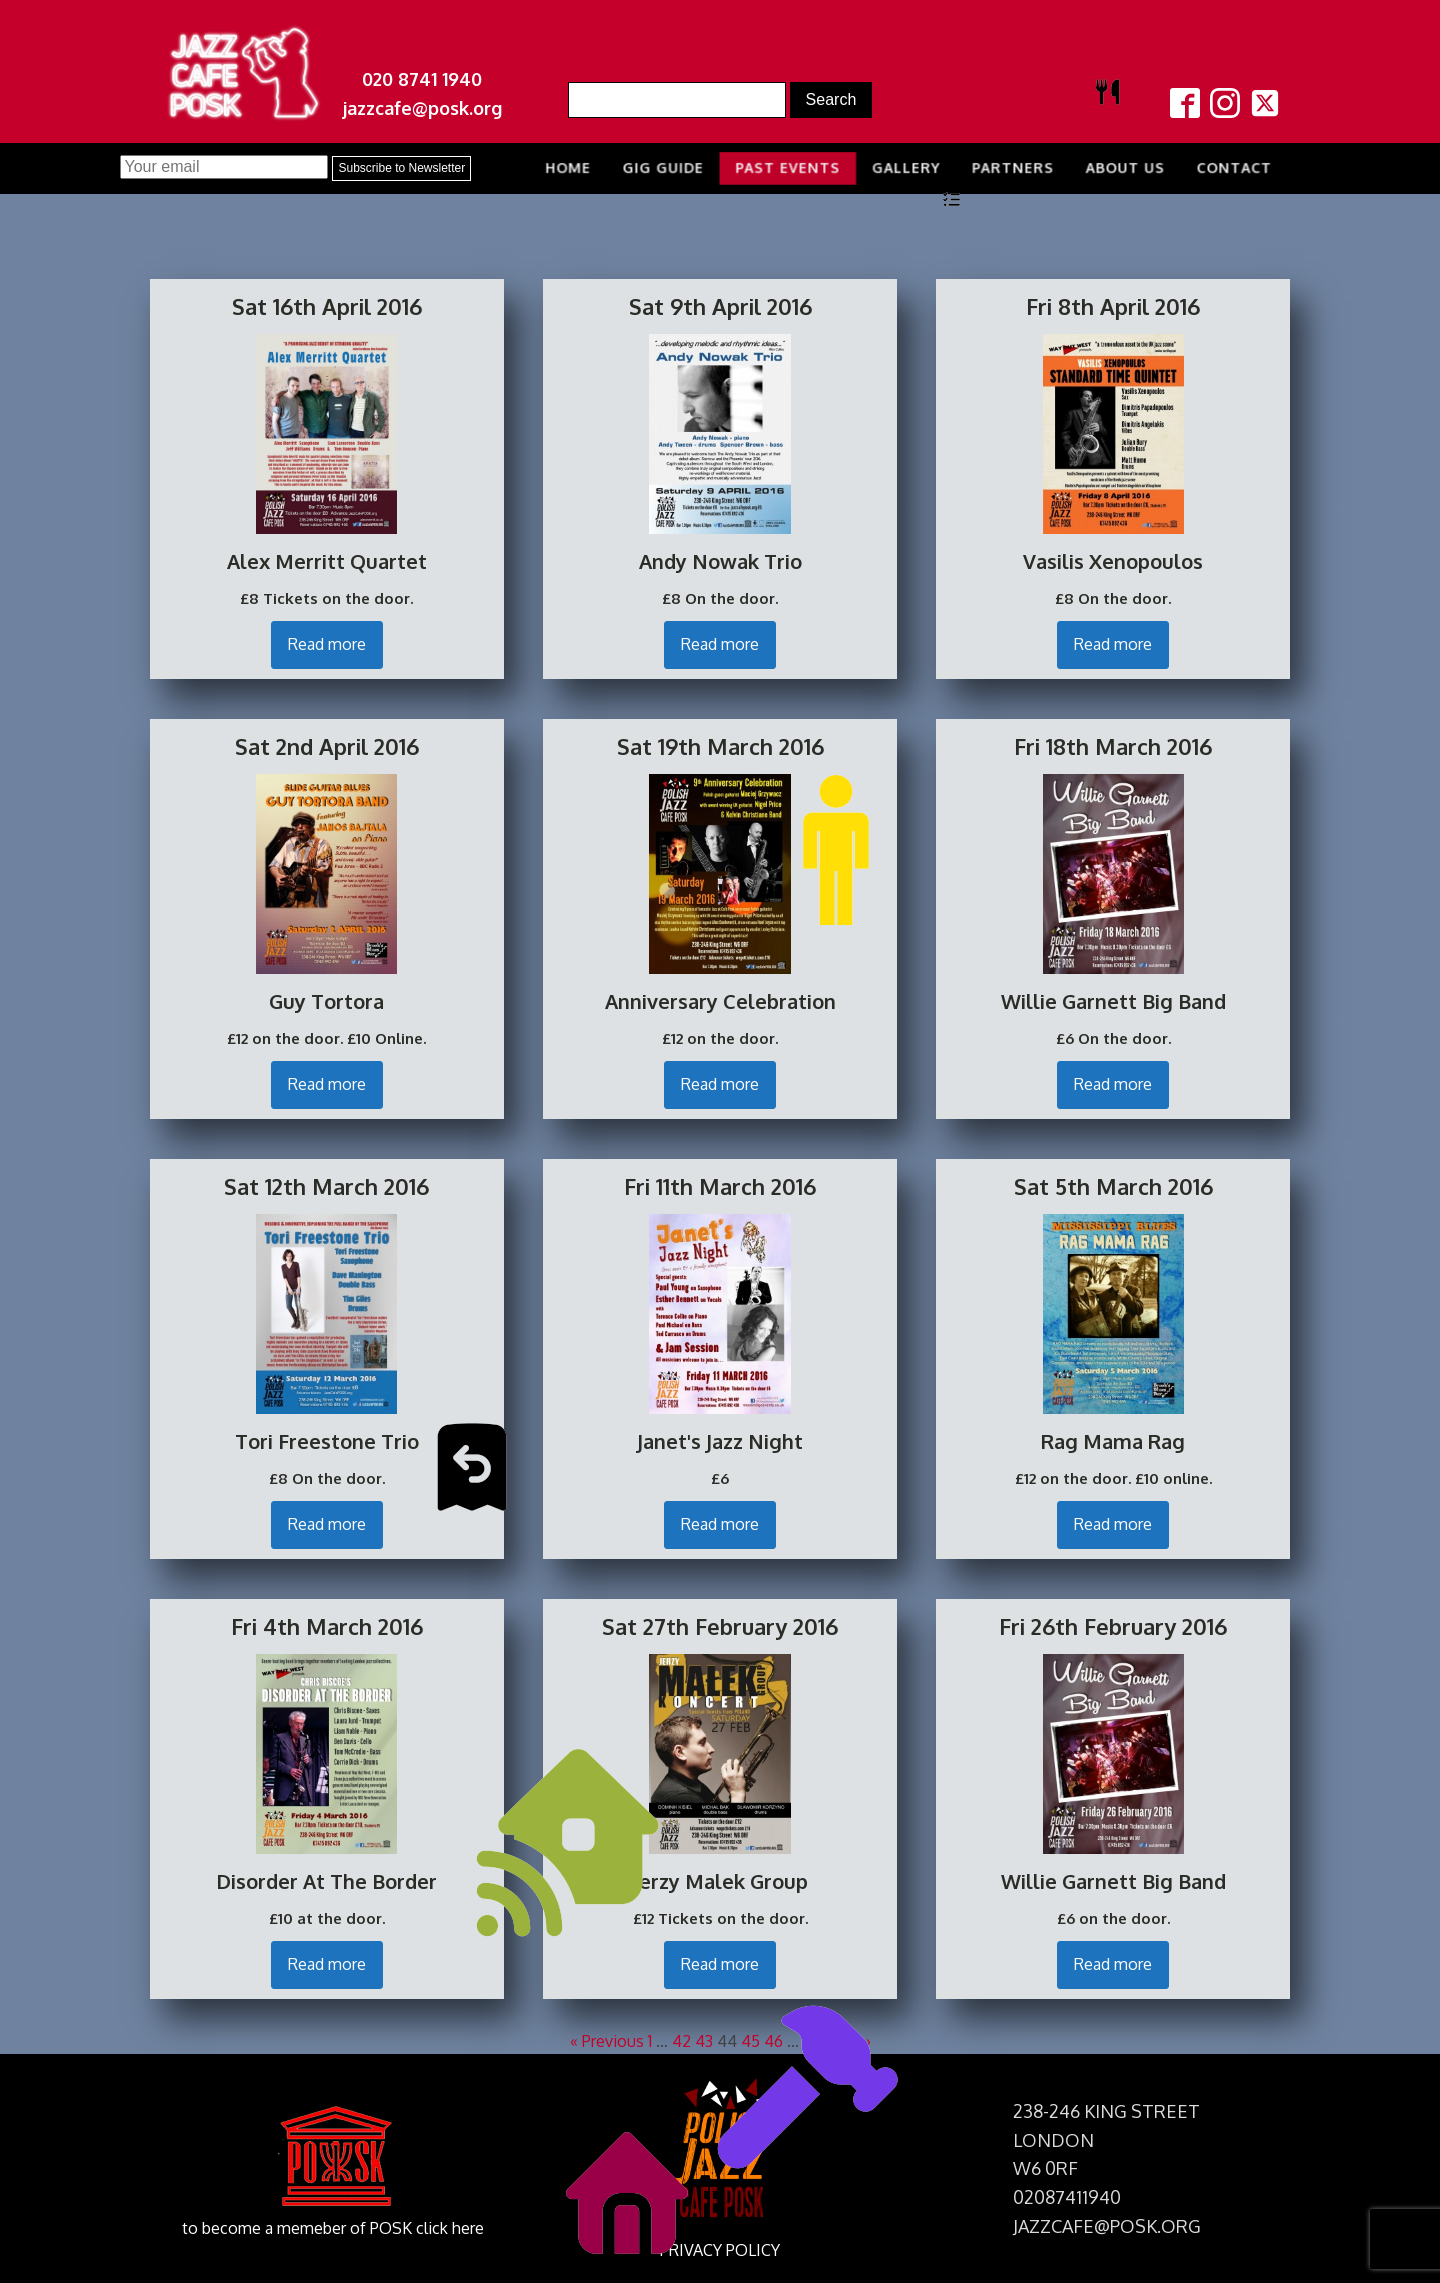 This screenshot has width=1440, height=2283. What do you see at coordinates (836, 850) in the screenshot?
I see `select male gender option` at bounding box center [836, 850].